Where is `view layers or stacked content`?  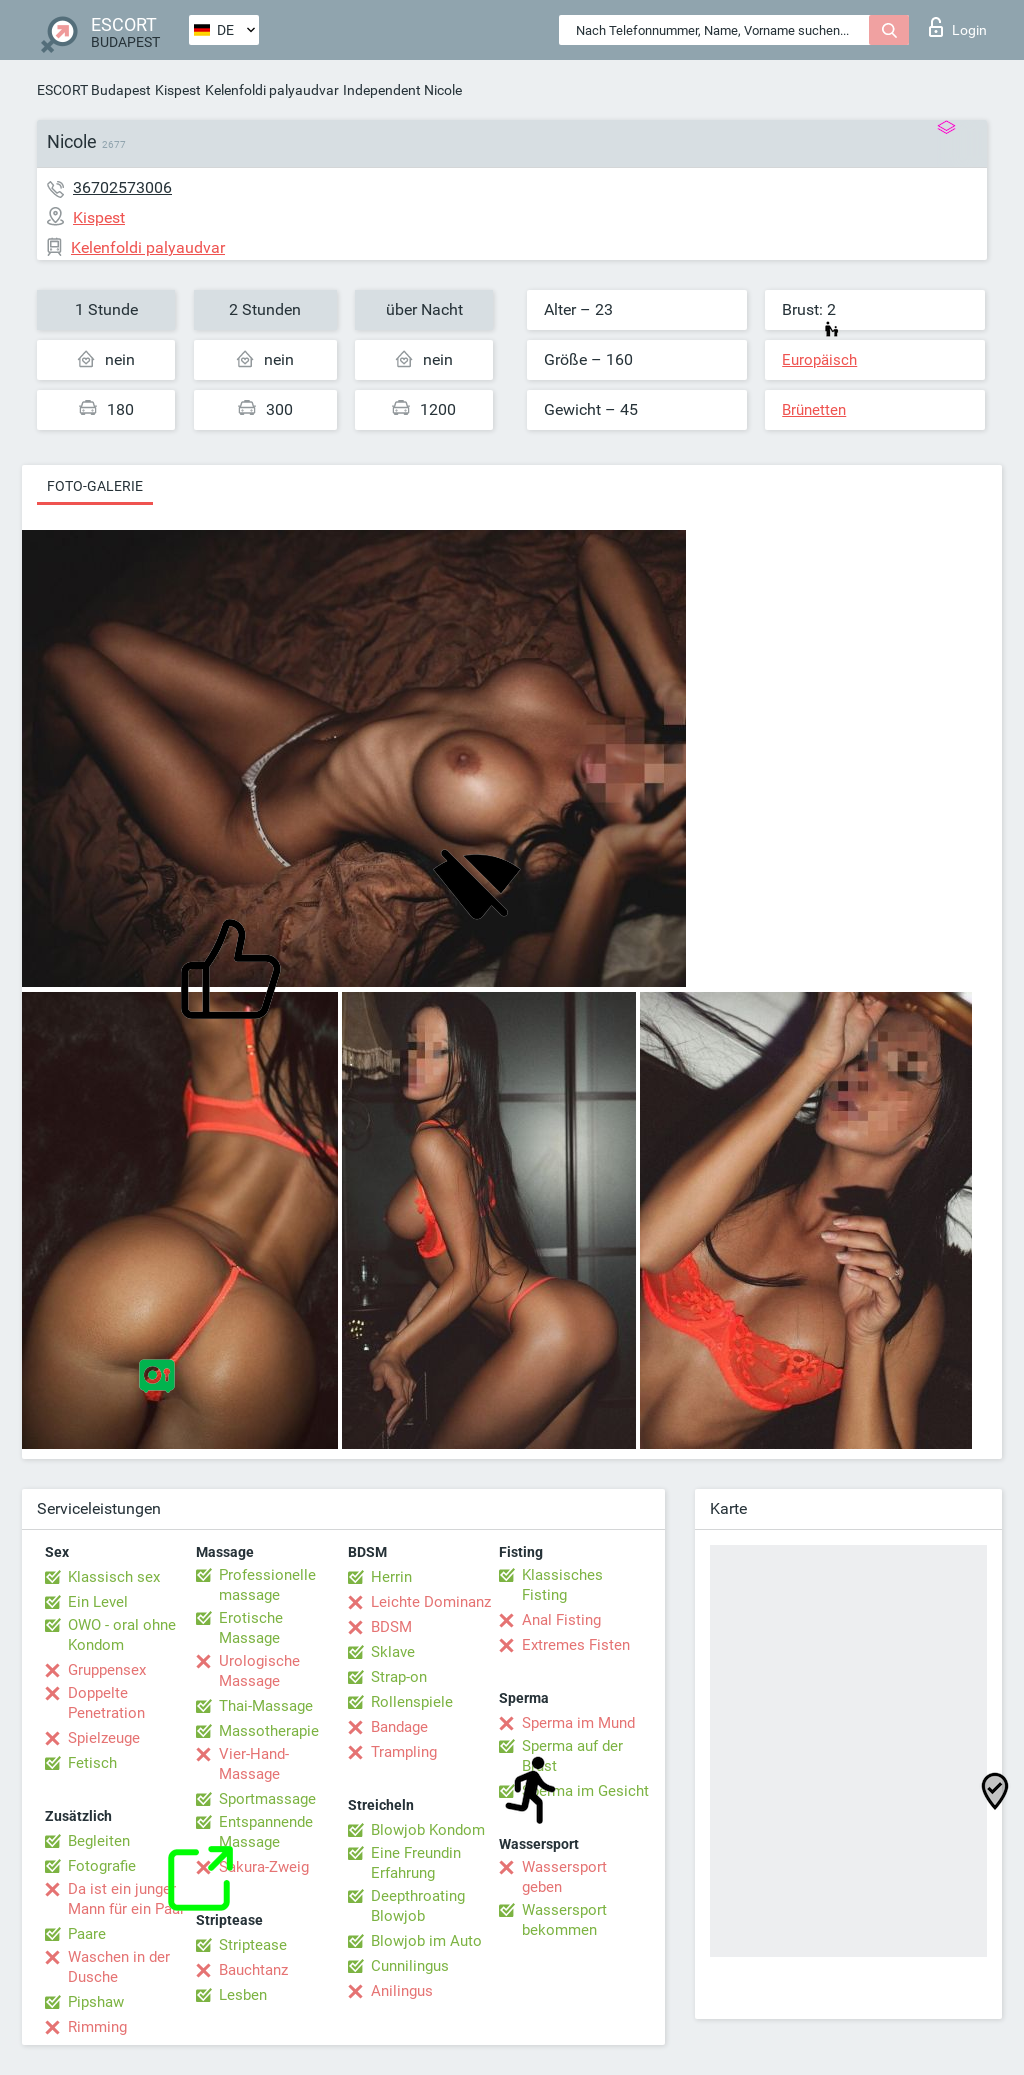
view layers or stacked content is located at coordinates (946, 127).